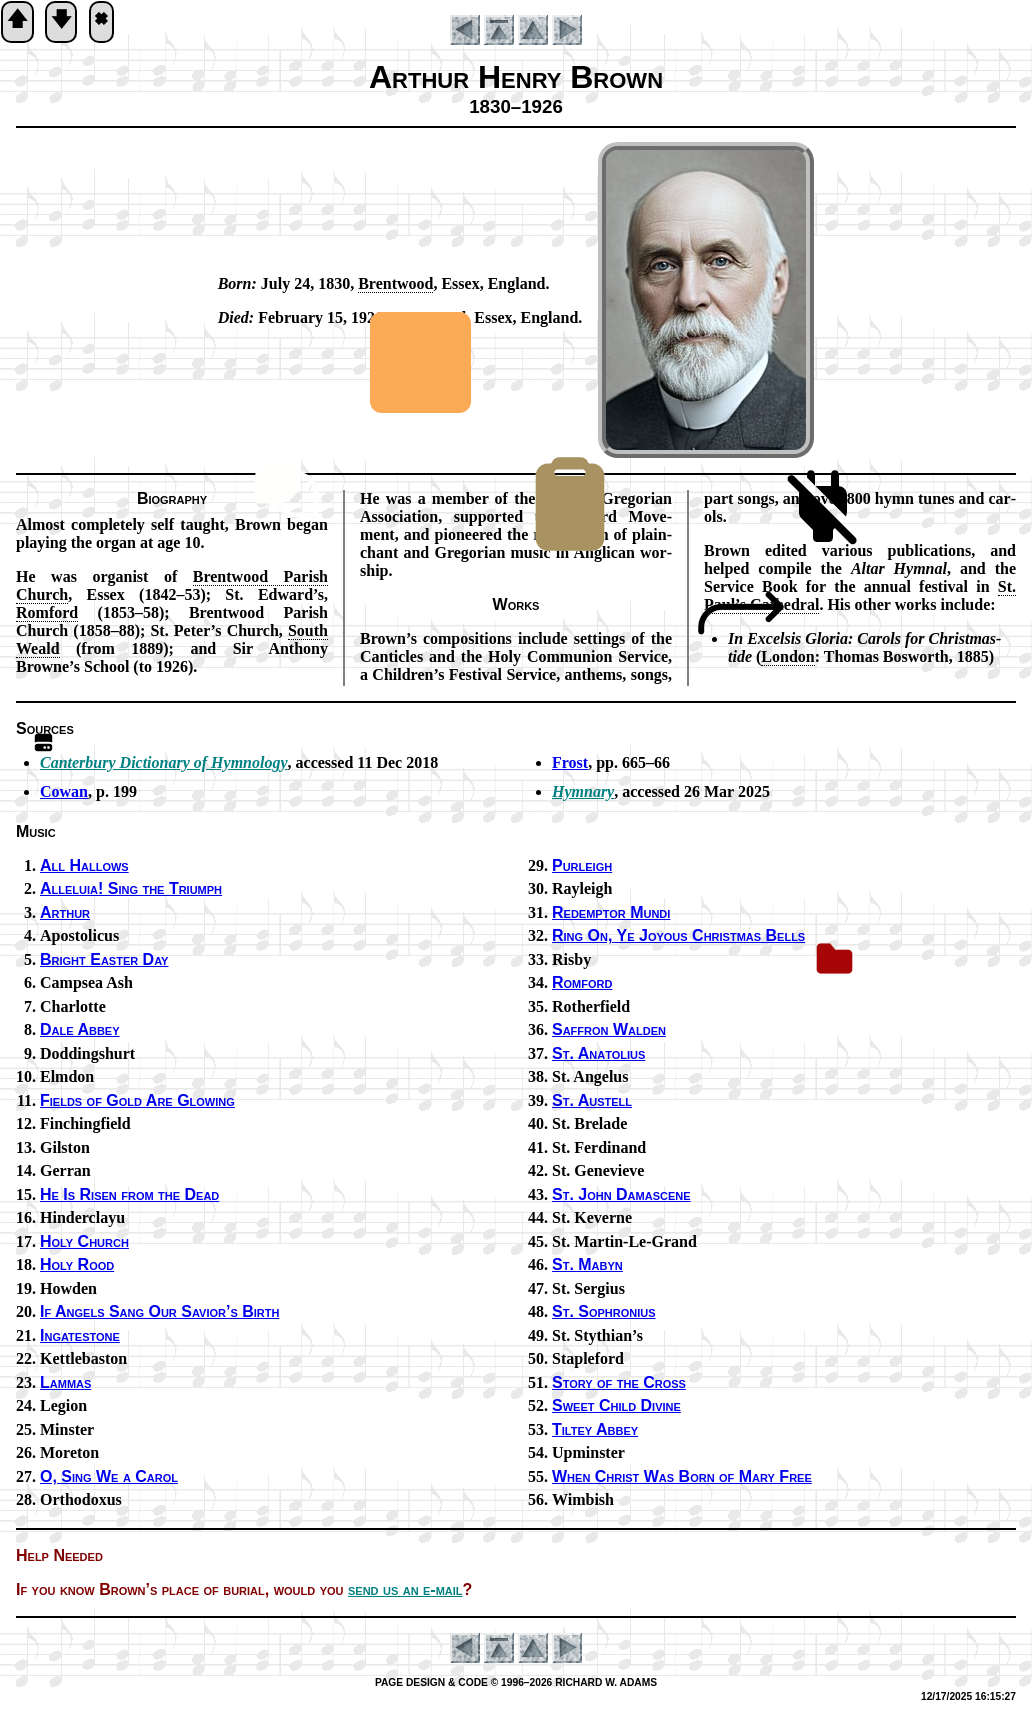 This screenshot has height=1719, width=1032. What do you see at coordinates (420, 362) in the screenshot?
I see `stop media playback` at bounding box center [420, 362].